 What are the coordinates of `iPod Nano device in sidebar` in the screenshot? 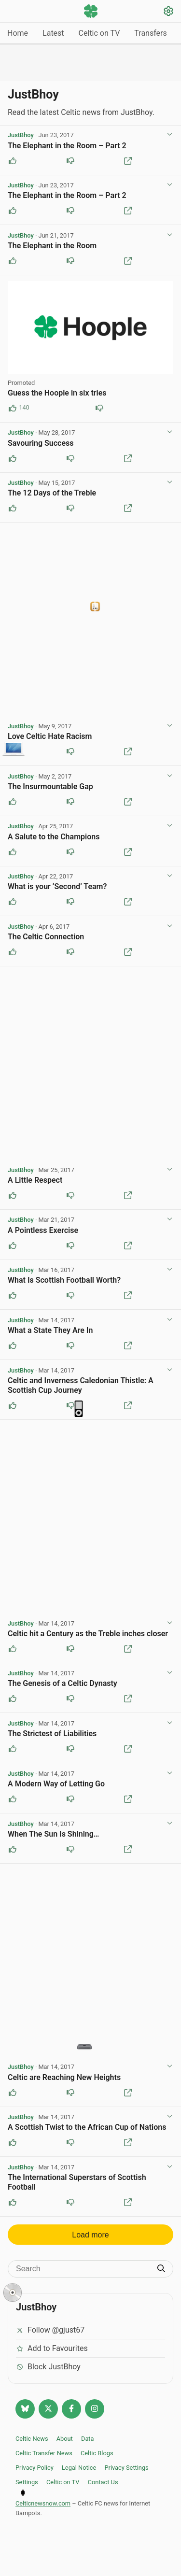 It's located at (79, 1409).